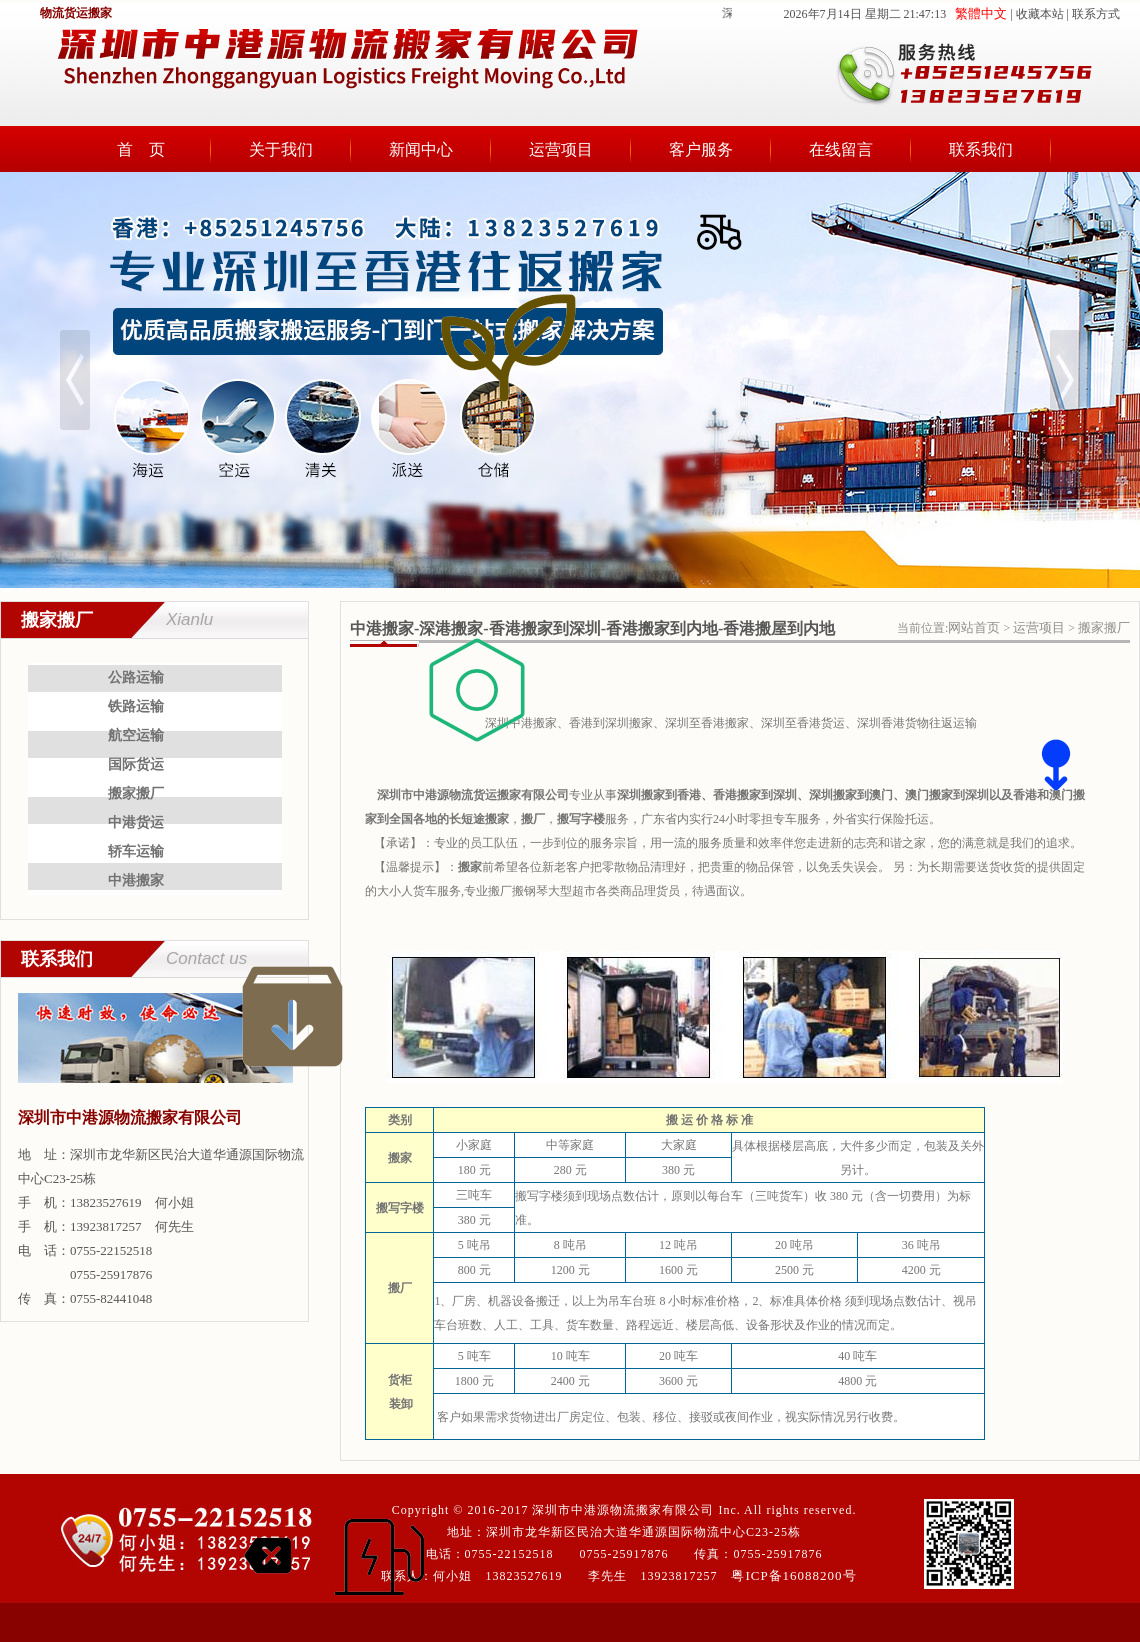 This screenshot has width=1140, height=1642. I want to click on delete the last character entered, so click(267, 1555).